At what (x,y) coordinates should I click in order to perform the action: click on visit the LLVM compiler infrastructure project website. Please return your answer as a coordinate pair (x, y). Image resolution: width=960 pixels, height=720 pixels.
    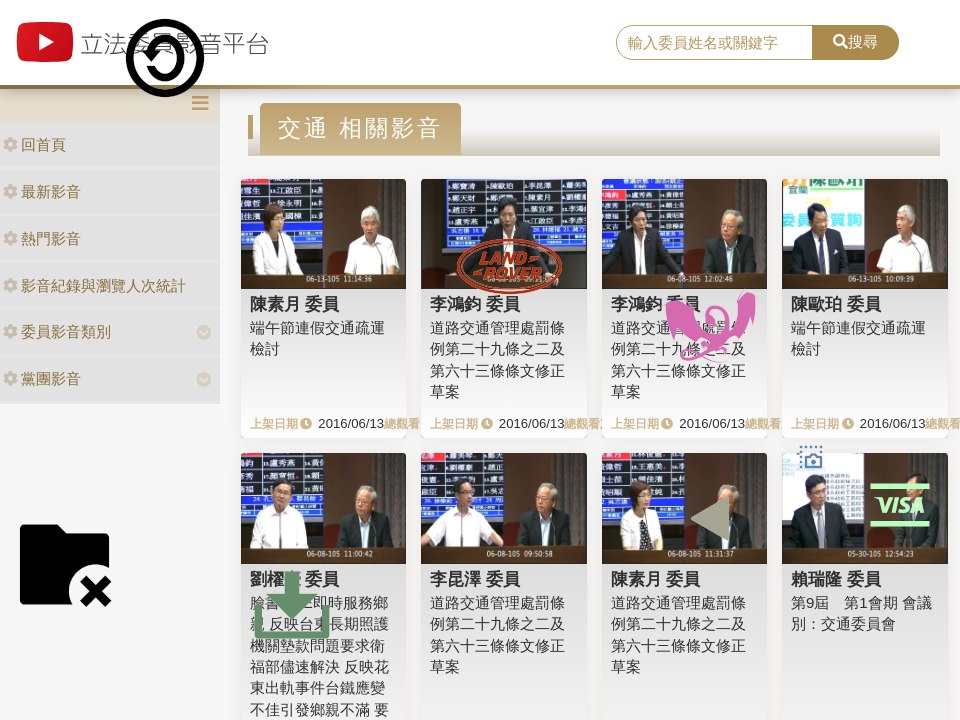
    Looking at the image, I should click on (709, 325).